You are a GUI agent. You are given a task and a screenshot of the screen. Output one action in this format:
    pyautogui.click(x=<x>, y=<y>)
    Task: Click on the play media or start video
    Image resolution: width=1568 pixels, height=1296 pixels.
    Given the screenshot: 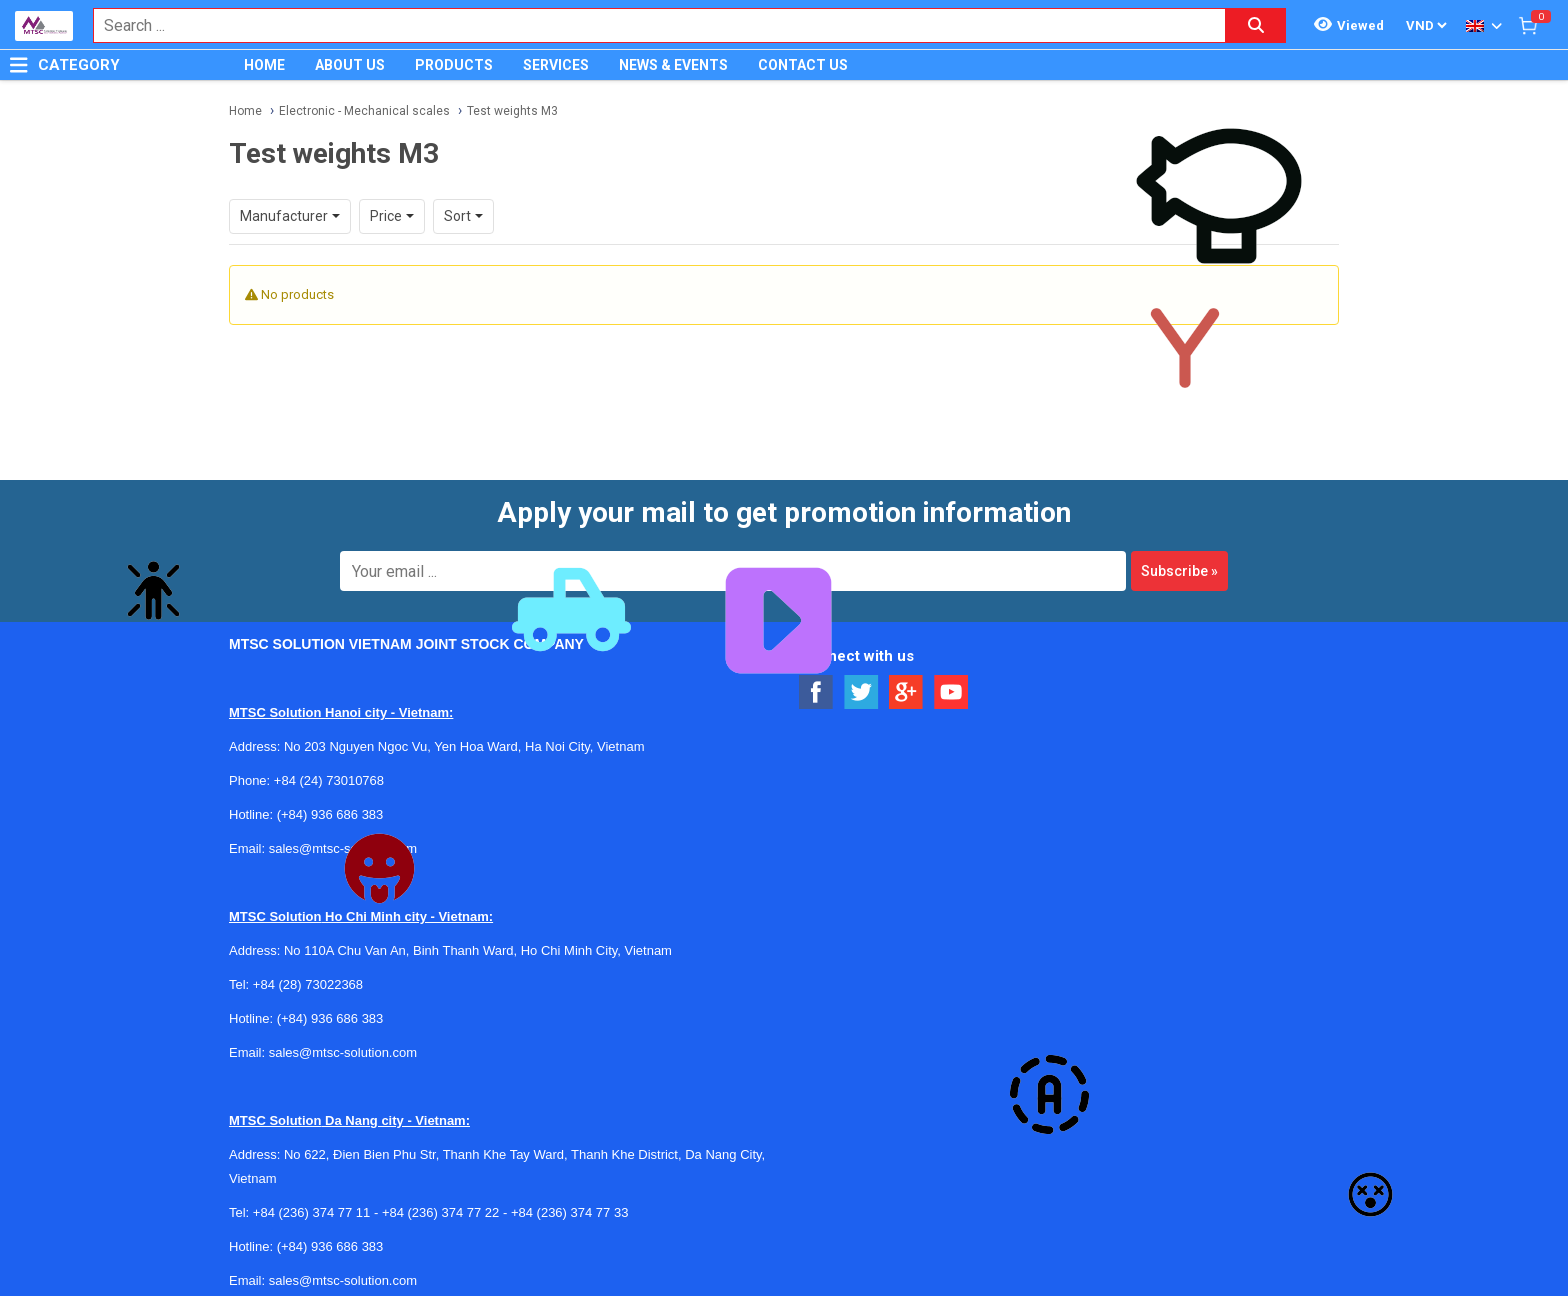 What is the action you would take?
    pyautogui.click(x=778, y=620)
    